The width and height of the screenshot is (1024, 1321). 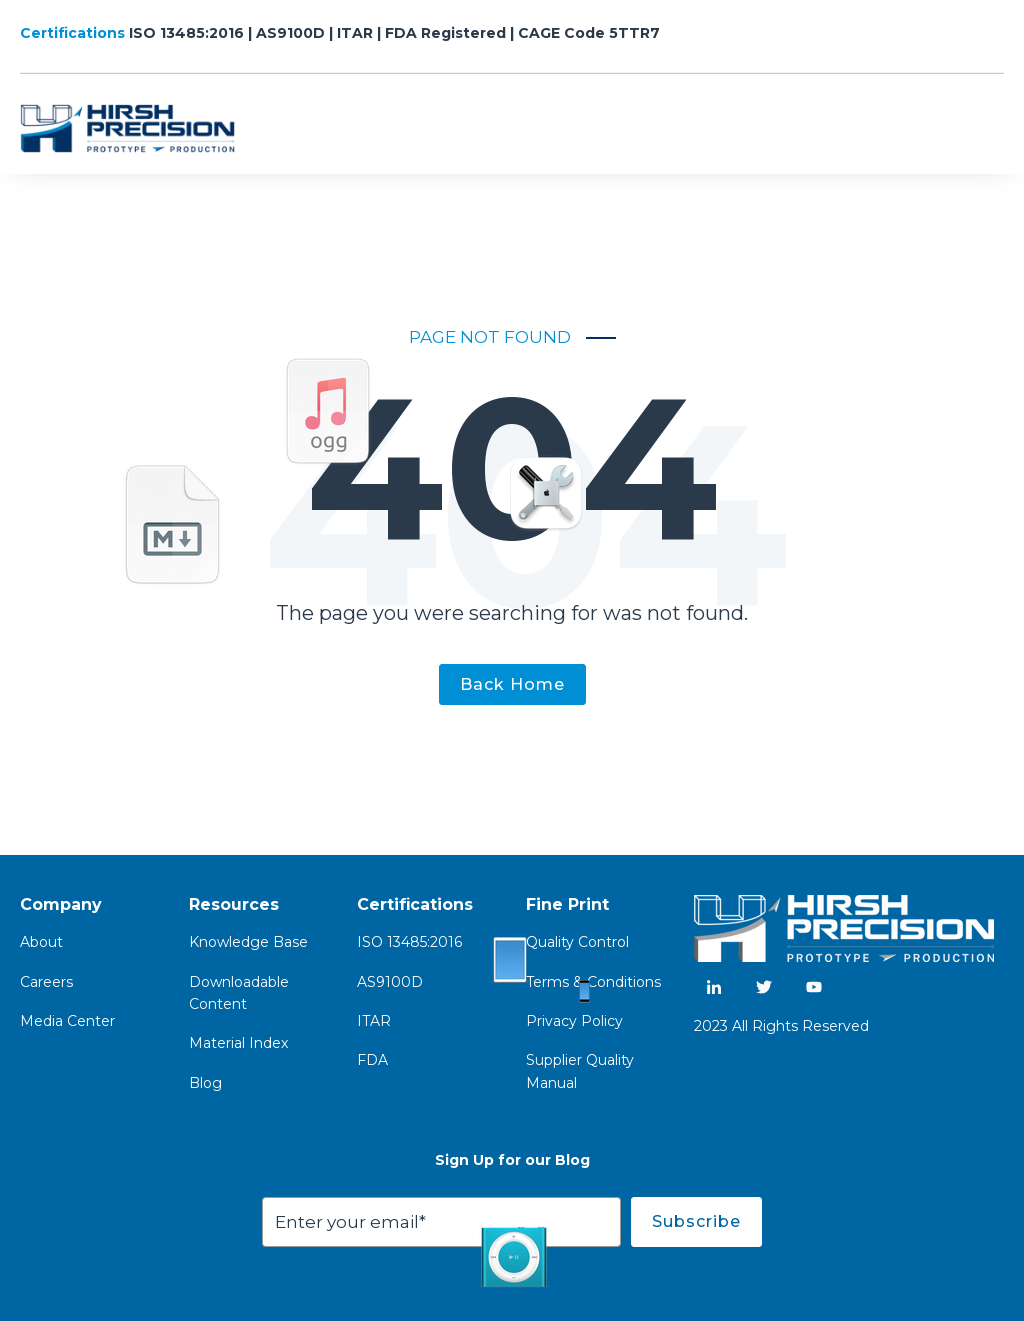 I want to click on an ogg vorbis audio file, so click(x=328, y=411).